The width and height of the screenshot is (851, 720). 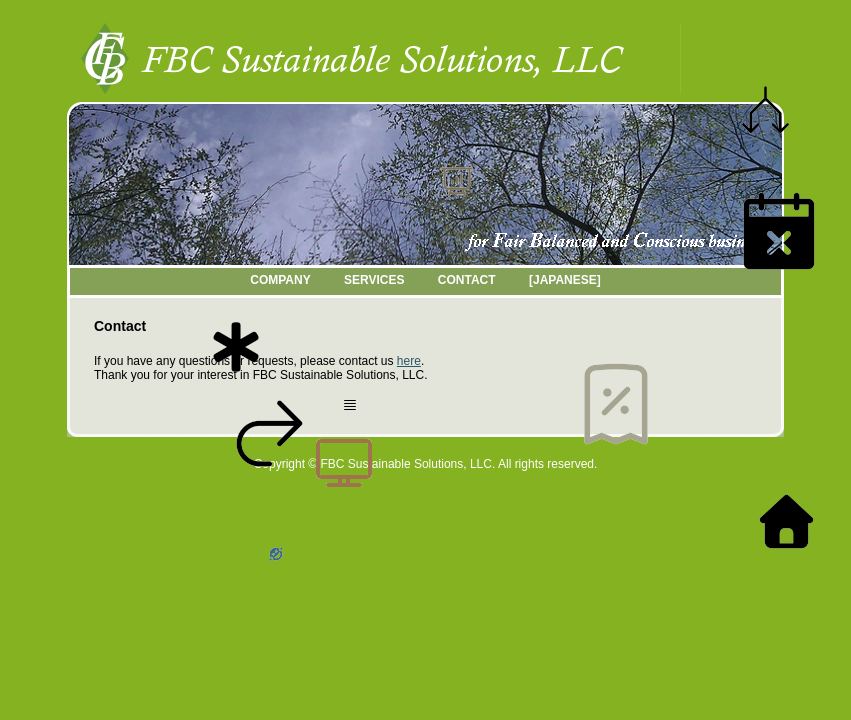 I want to click on access tv or video streaming options, so click(x=344, y=463).